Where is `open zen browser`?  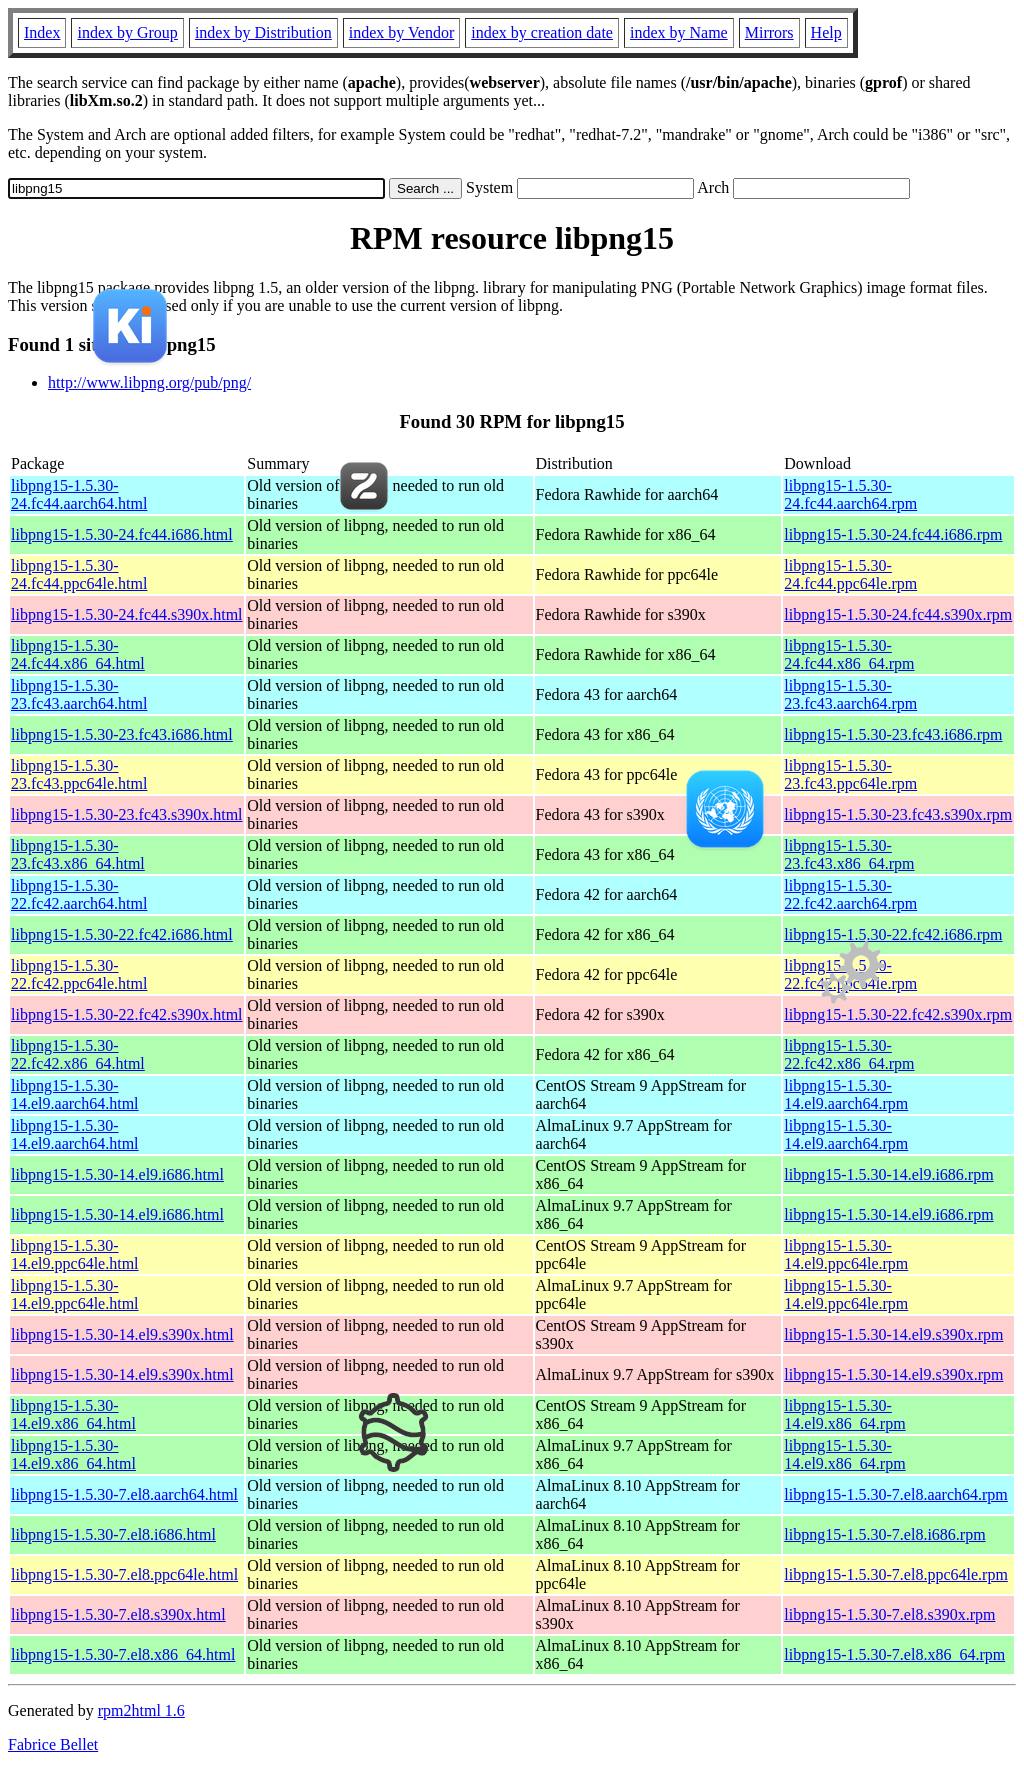 open zen browser is located at coordinates (364, 486).